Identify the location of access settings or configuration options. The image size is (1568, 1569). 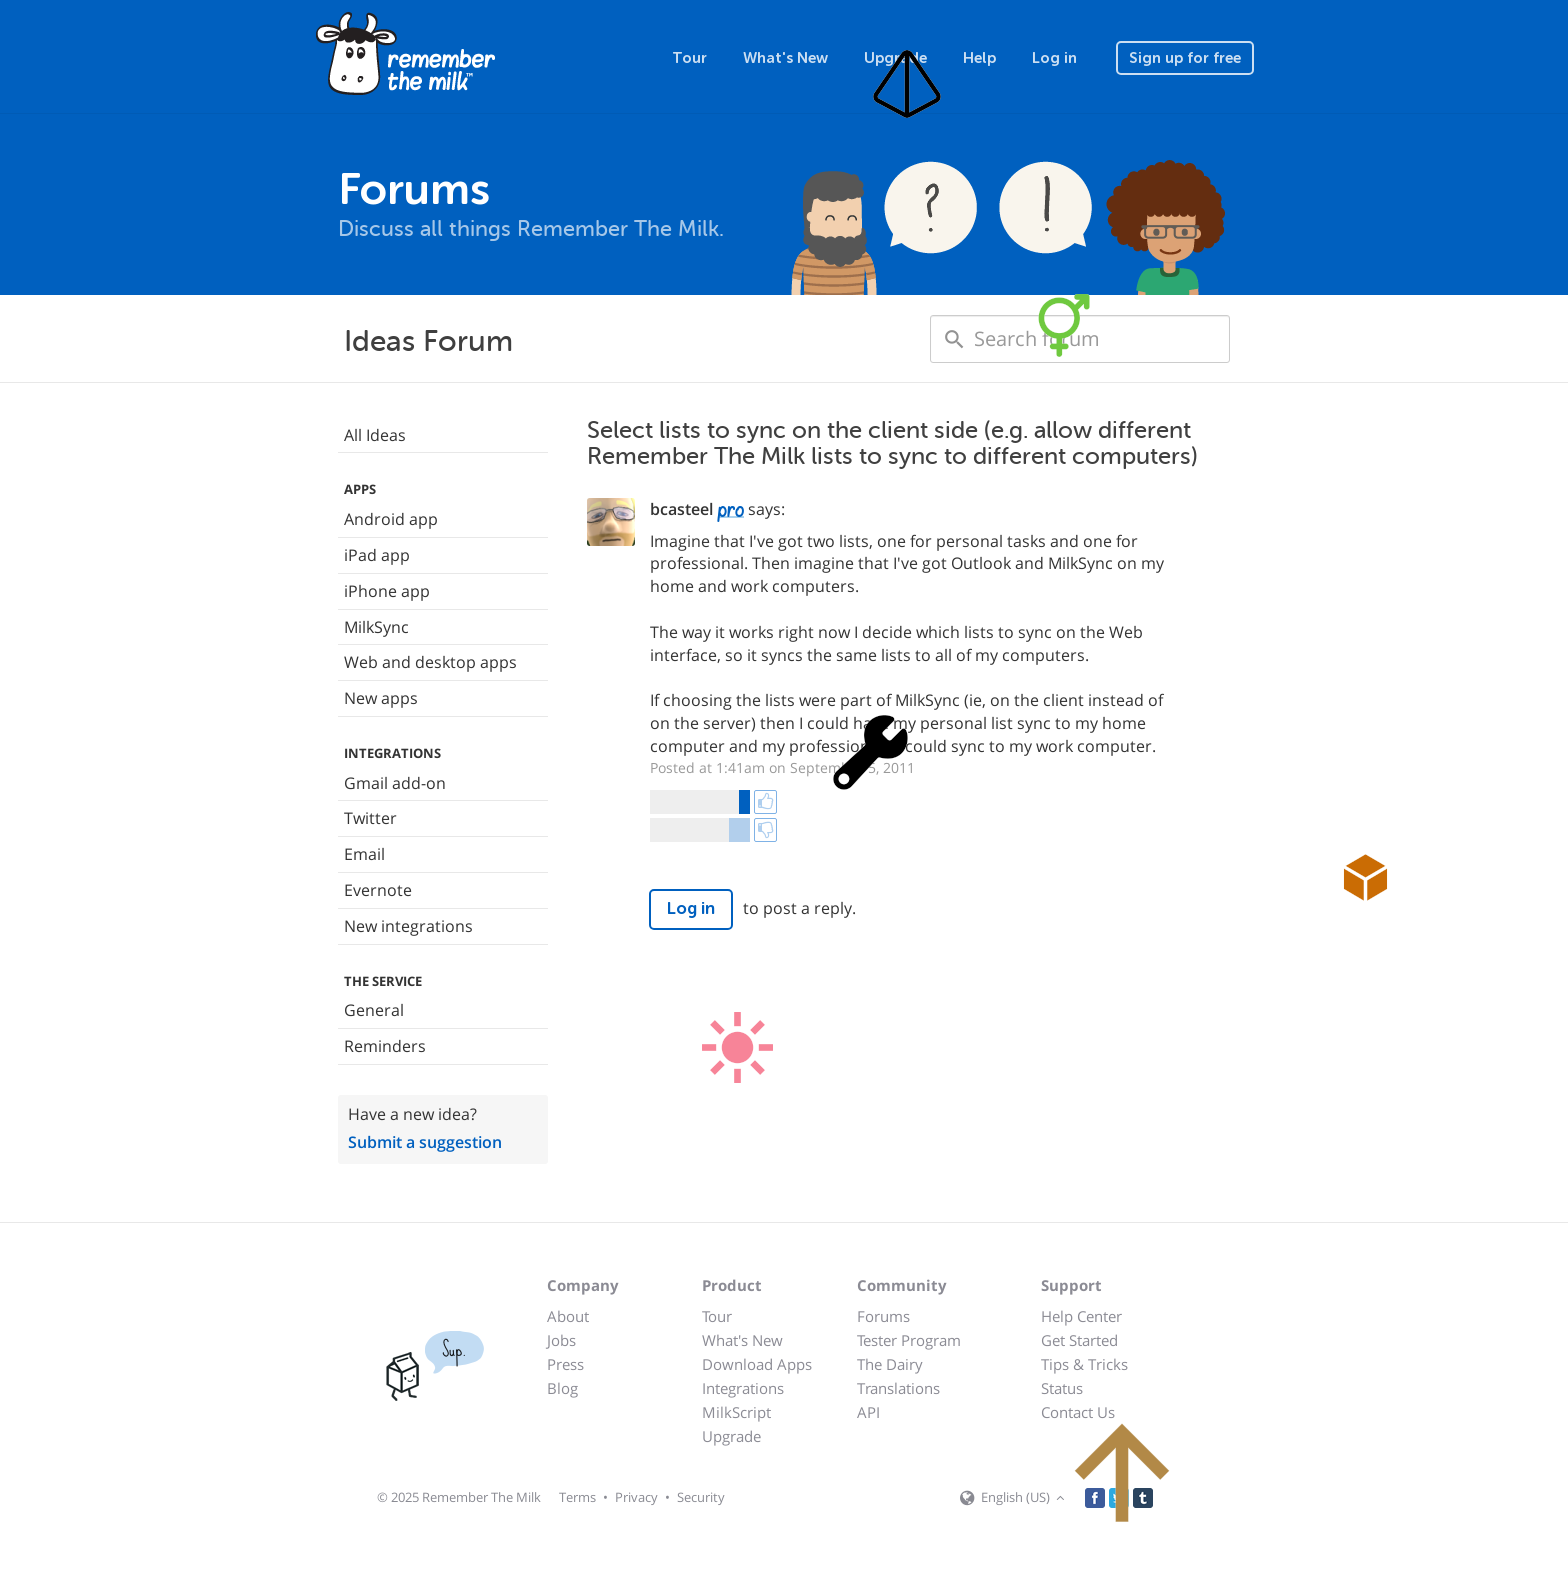
(870, 752).